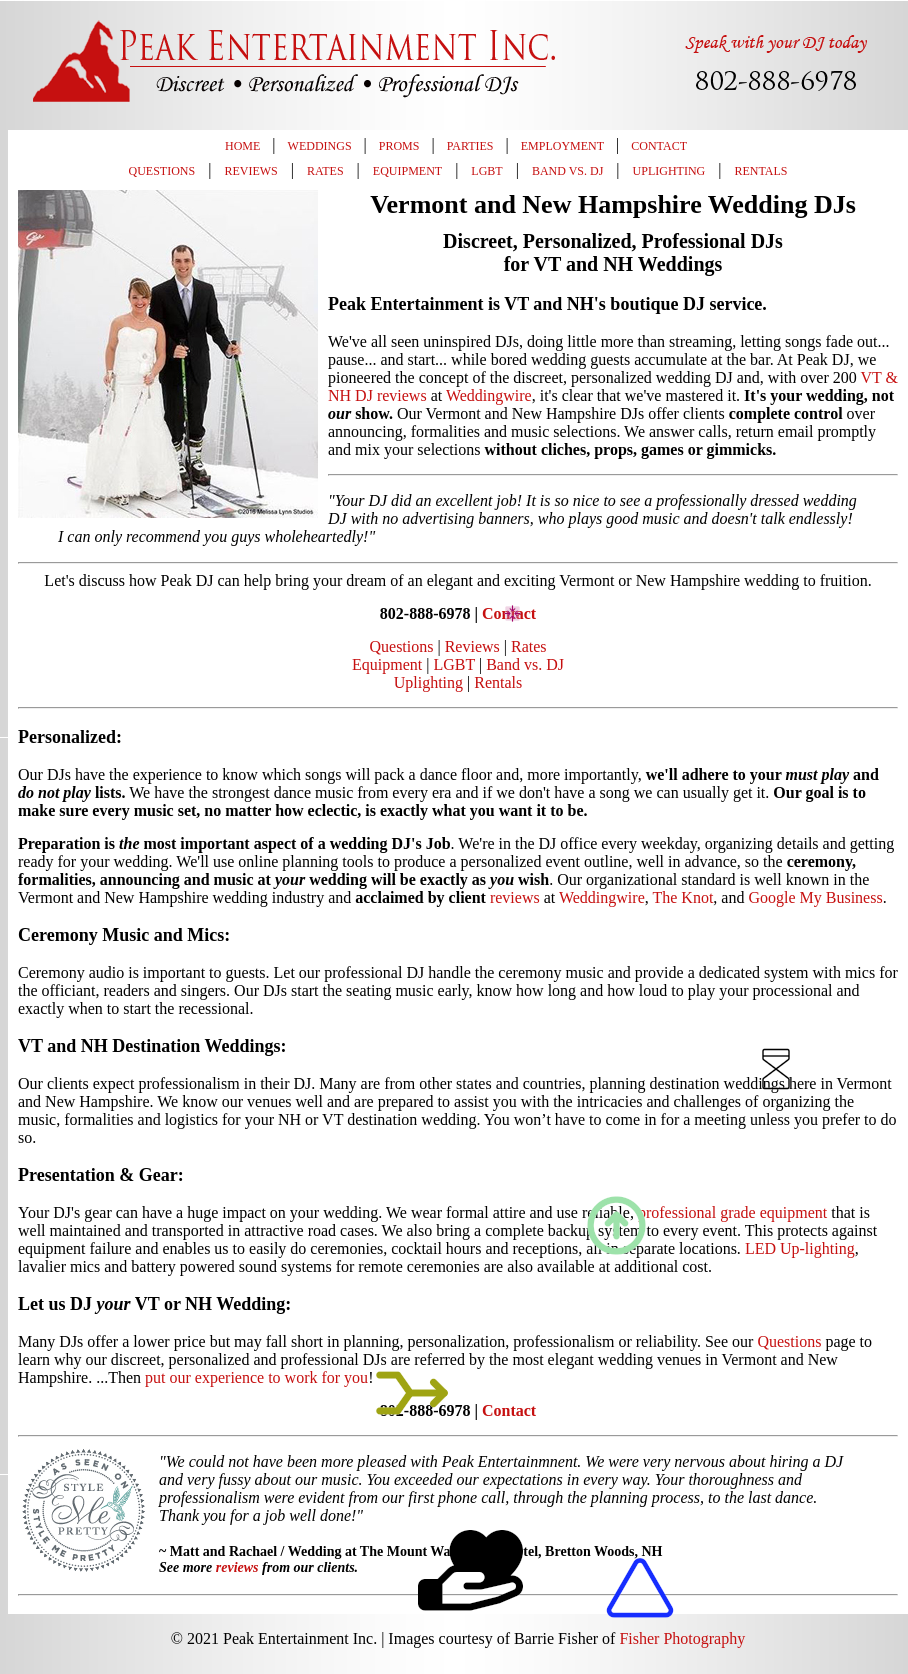 This screenshot has width=908, height=1674. I want to click on indicates a timer or countdown just started, so click(776, 1069).